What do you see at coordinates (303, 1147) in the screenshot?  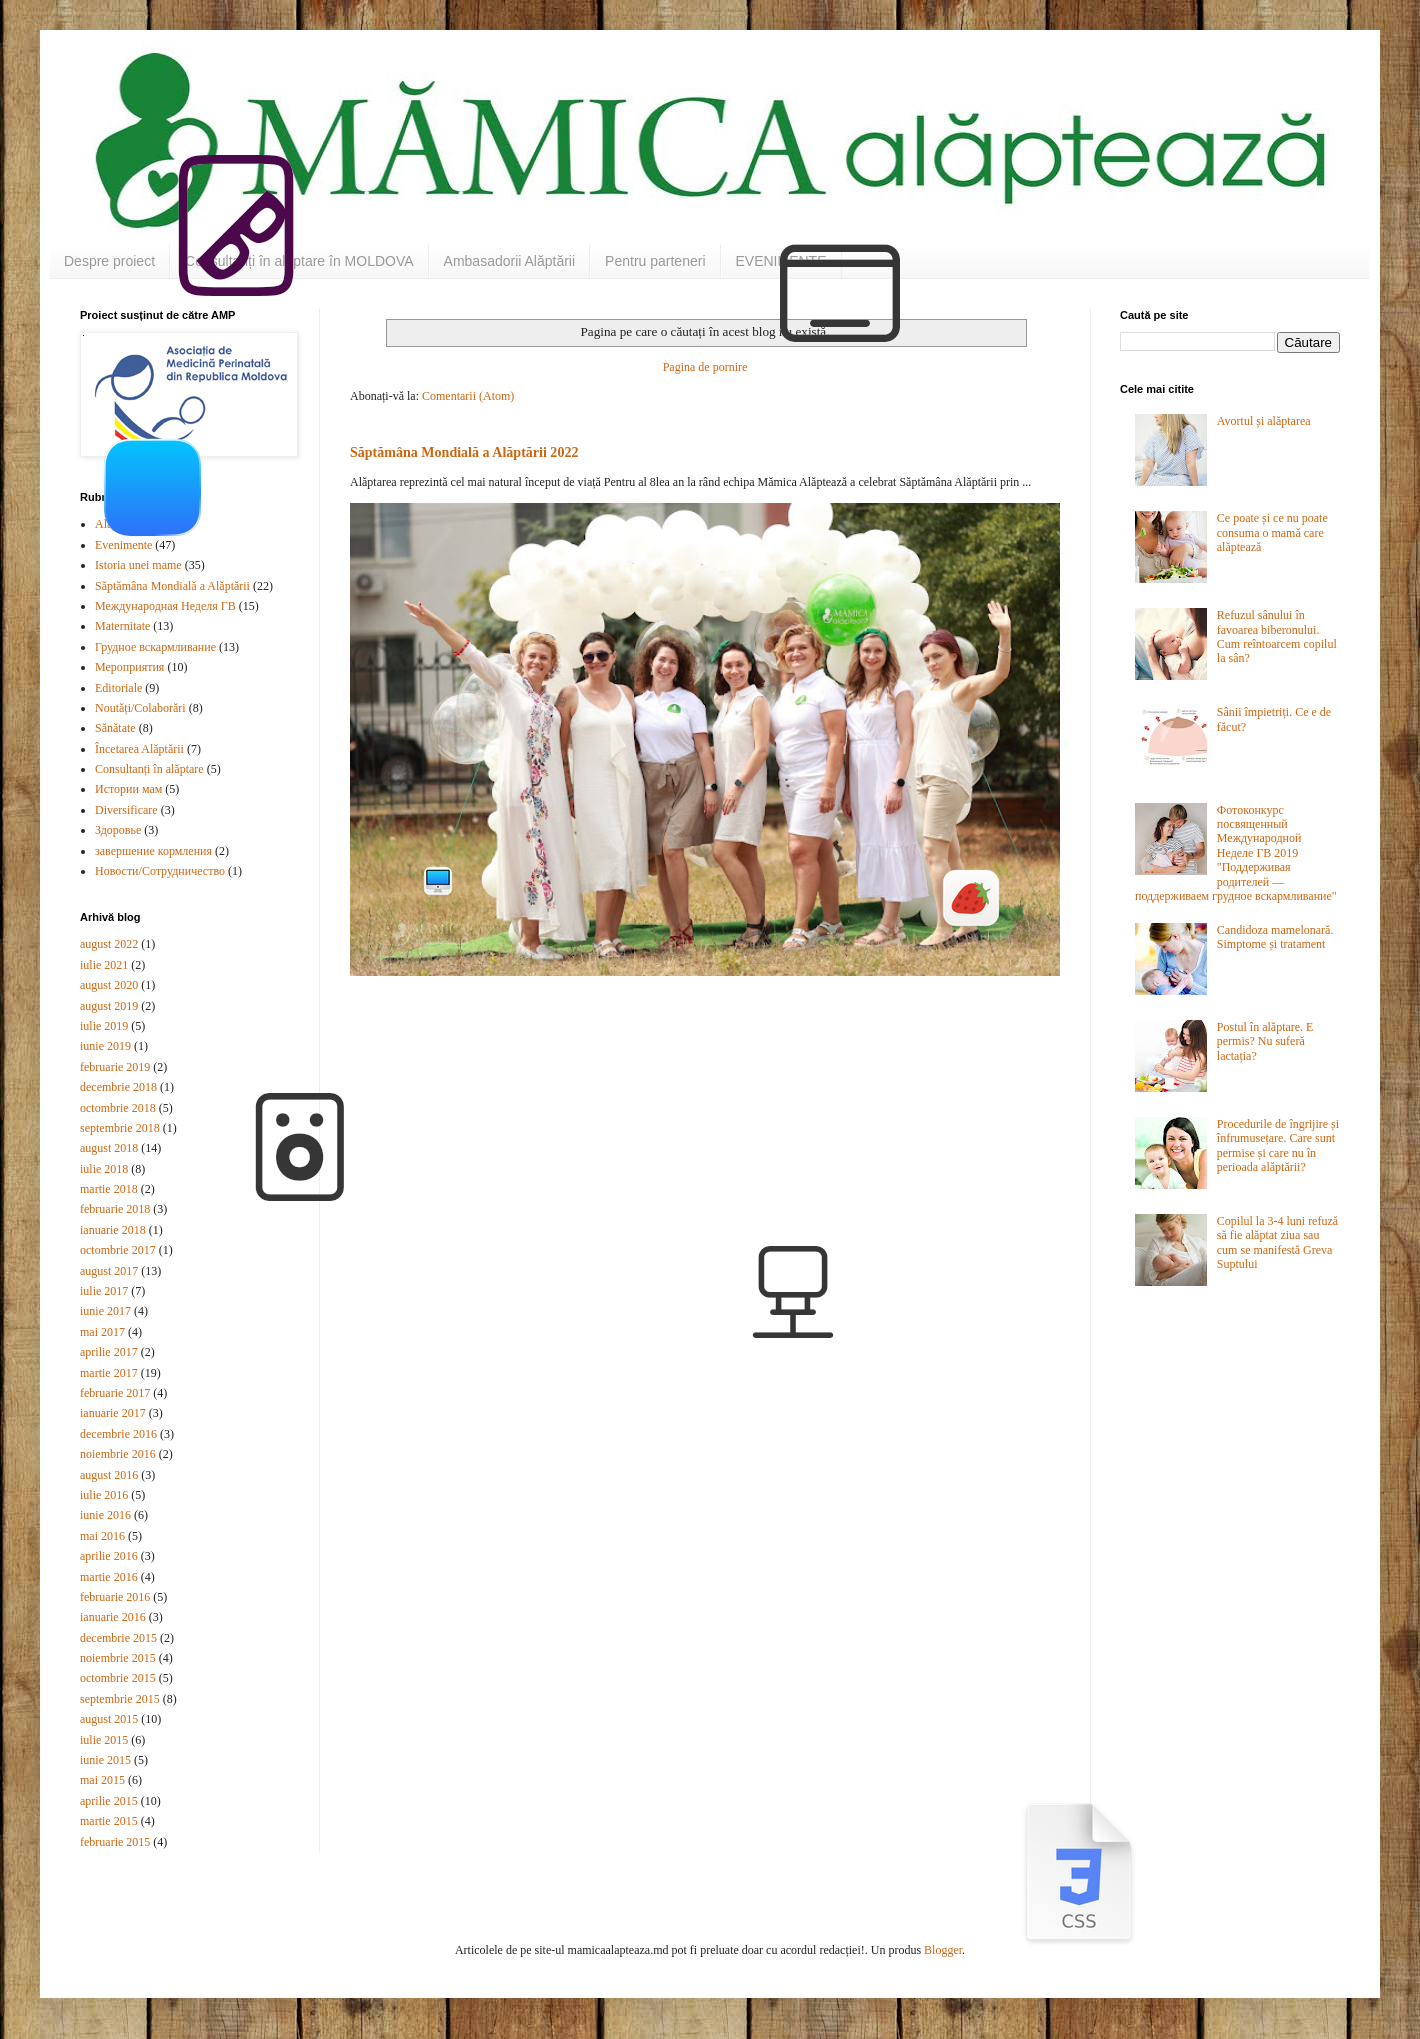 I see `open rhythmbox music player` at bounding box center [303, 1147].